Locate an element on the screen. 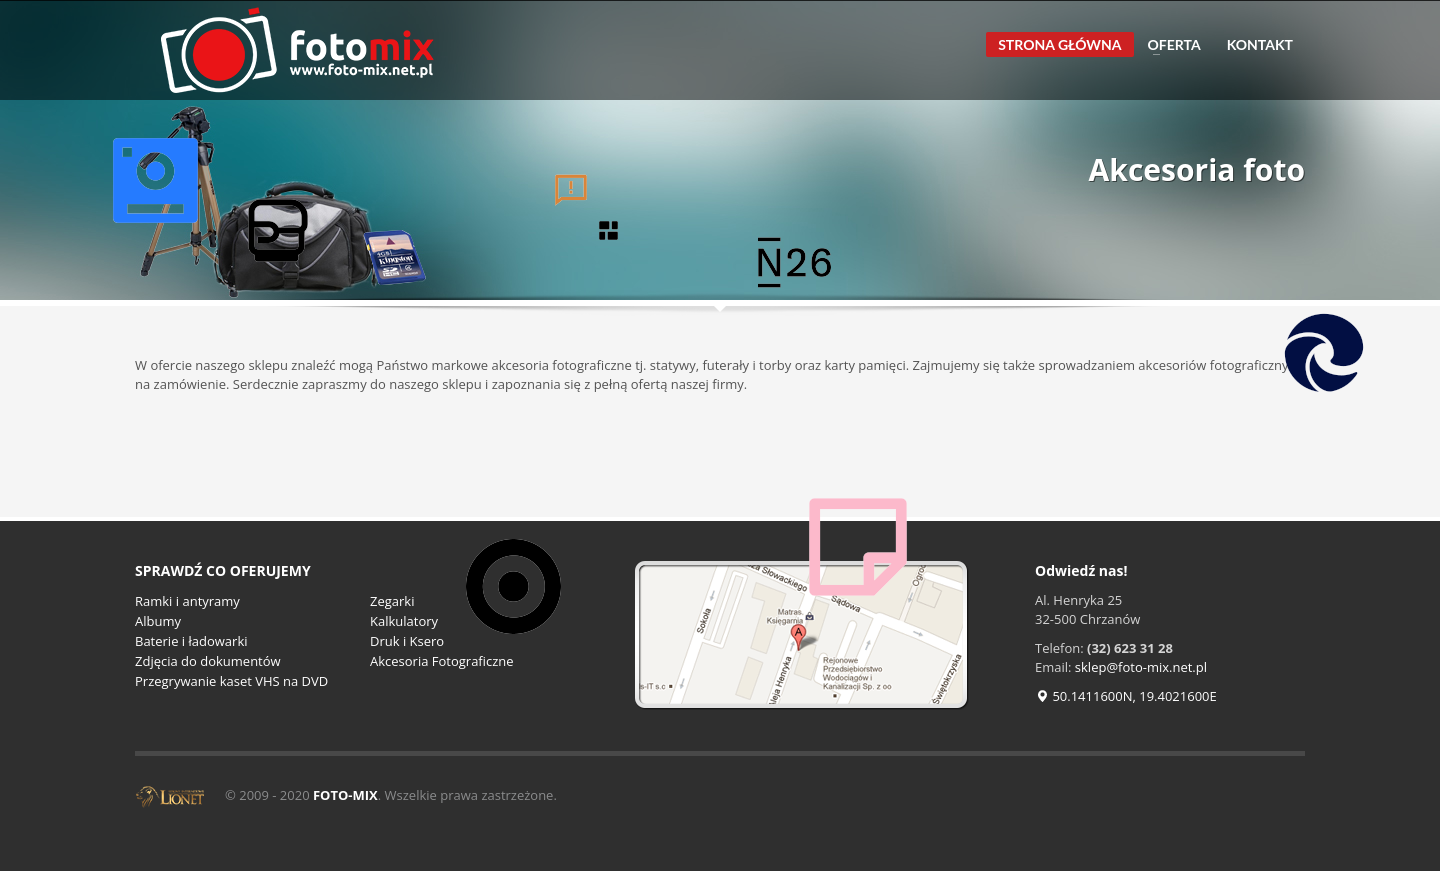 The height and width of the screenshot is (871, 1440). open the N26 banking app is located at coordinates (794, 262).